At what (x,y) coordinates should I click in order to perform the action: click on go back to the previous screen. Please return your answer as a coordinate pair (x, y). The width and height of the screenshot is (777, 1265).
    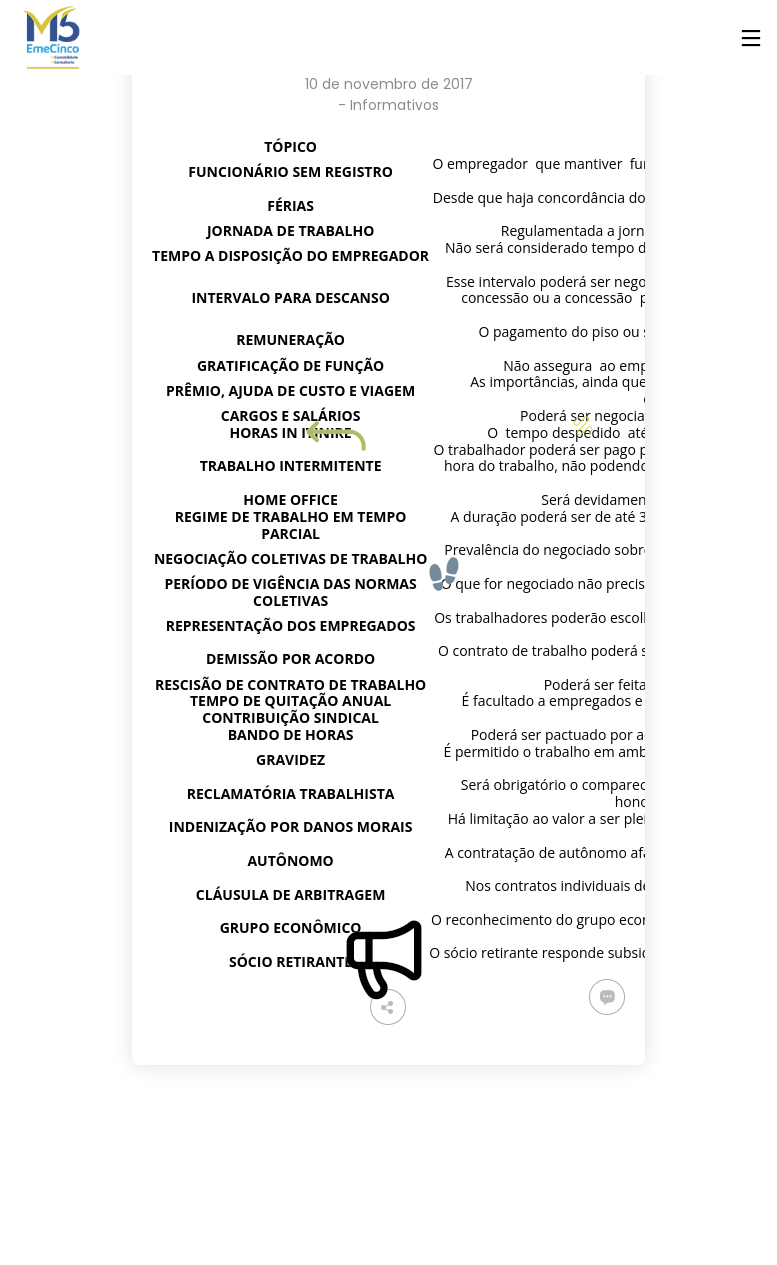
    Looking at the image, I should click on (336, 436).